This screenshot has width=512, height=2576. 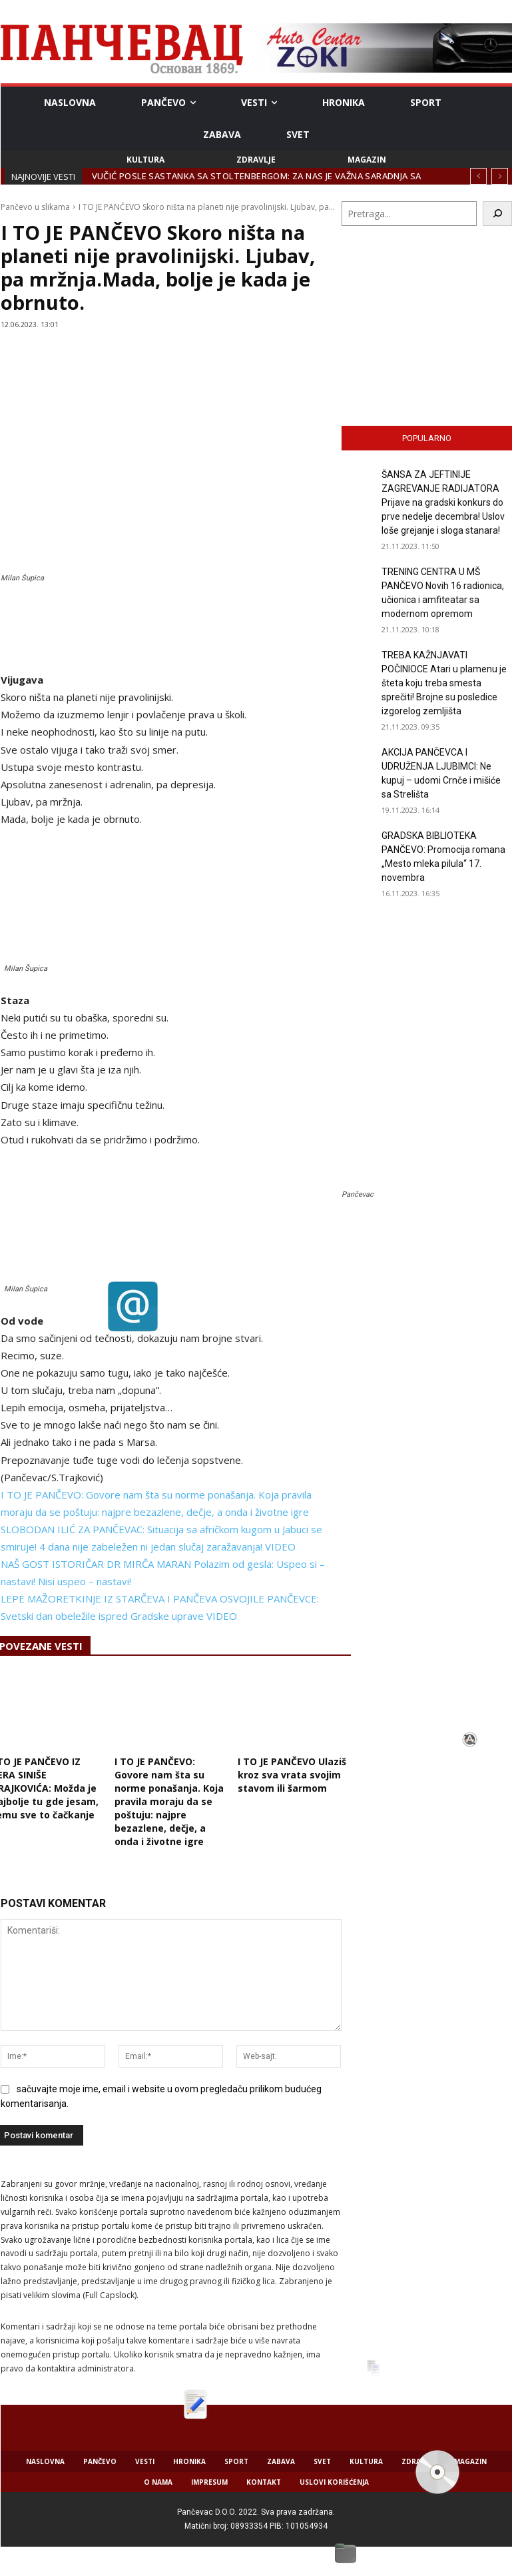 I want to click on manage online accounts and connected services, so click(x=132, y=1306).